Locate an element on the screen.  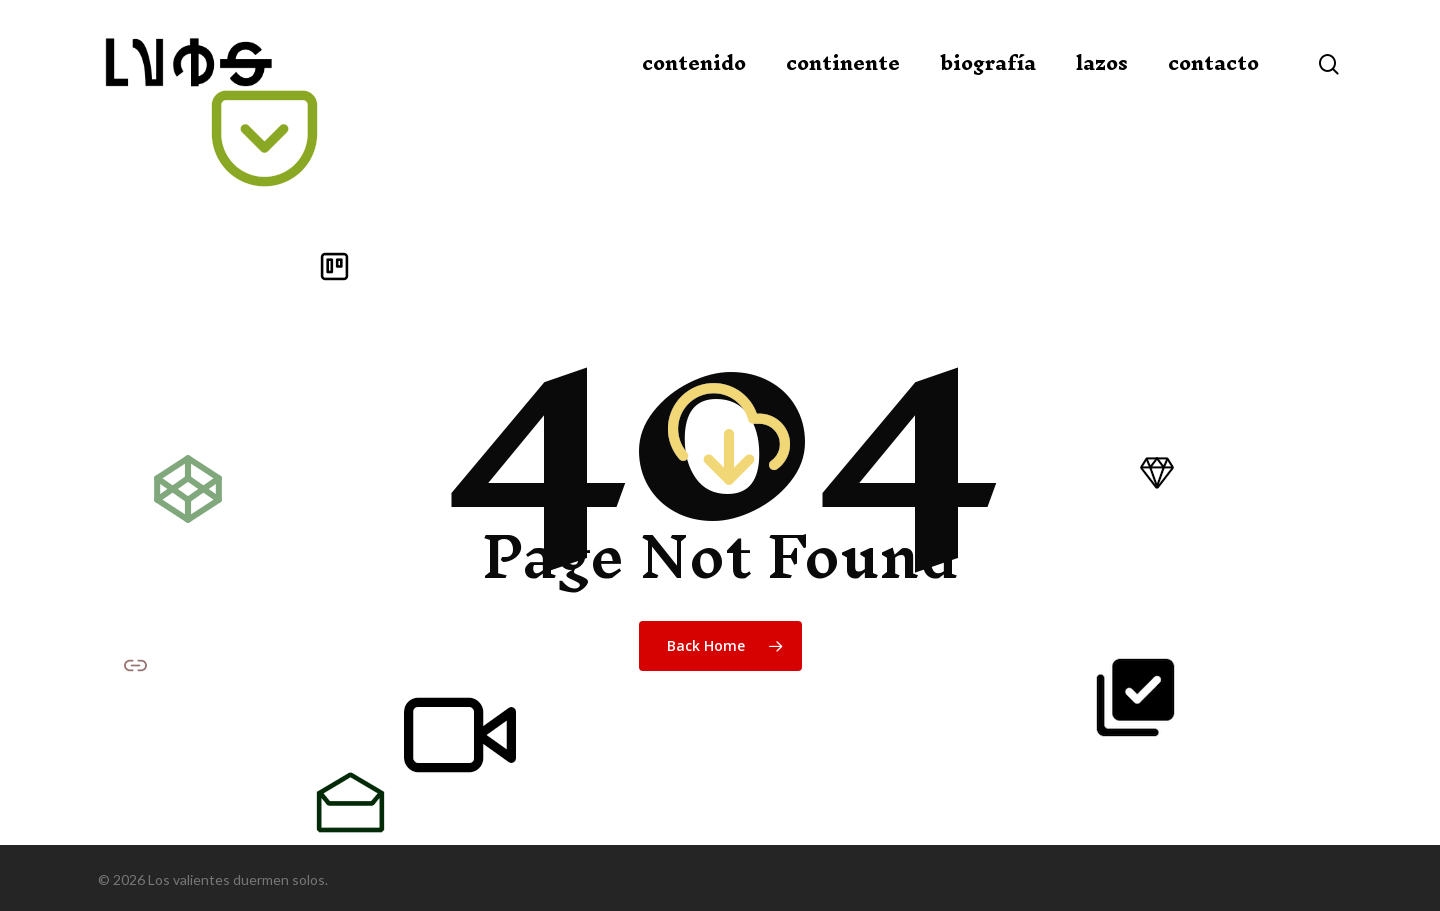
open Trello app is located at coordinates (334, 266).